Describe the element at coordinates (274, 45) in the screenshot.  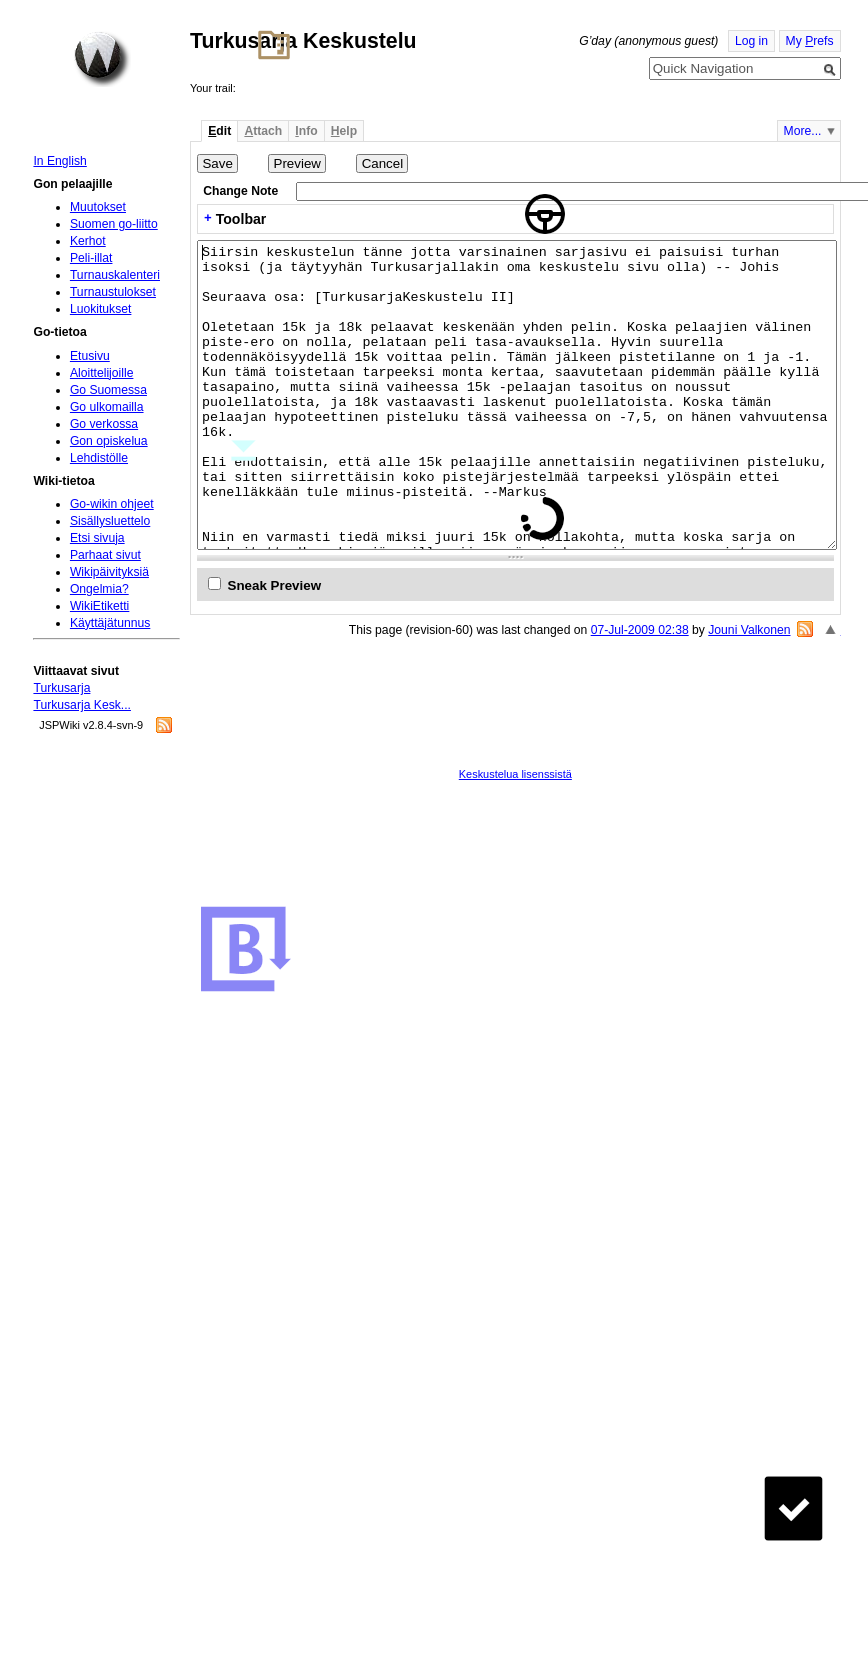
I see `access compressed or zipped files` at that location.